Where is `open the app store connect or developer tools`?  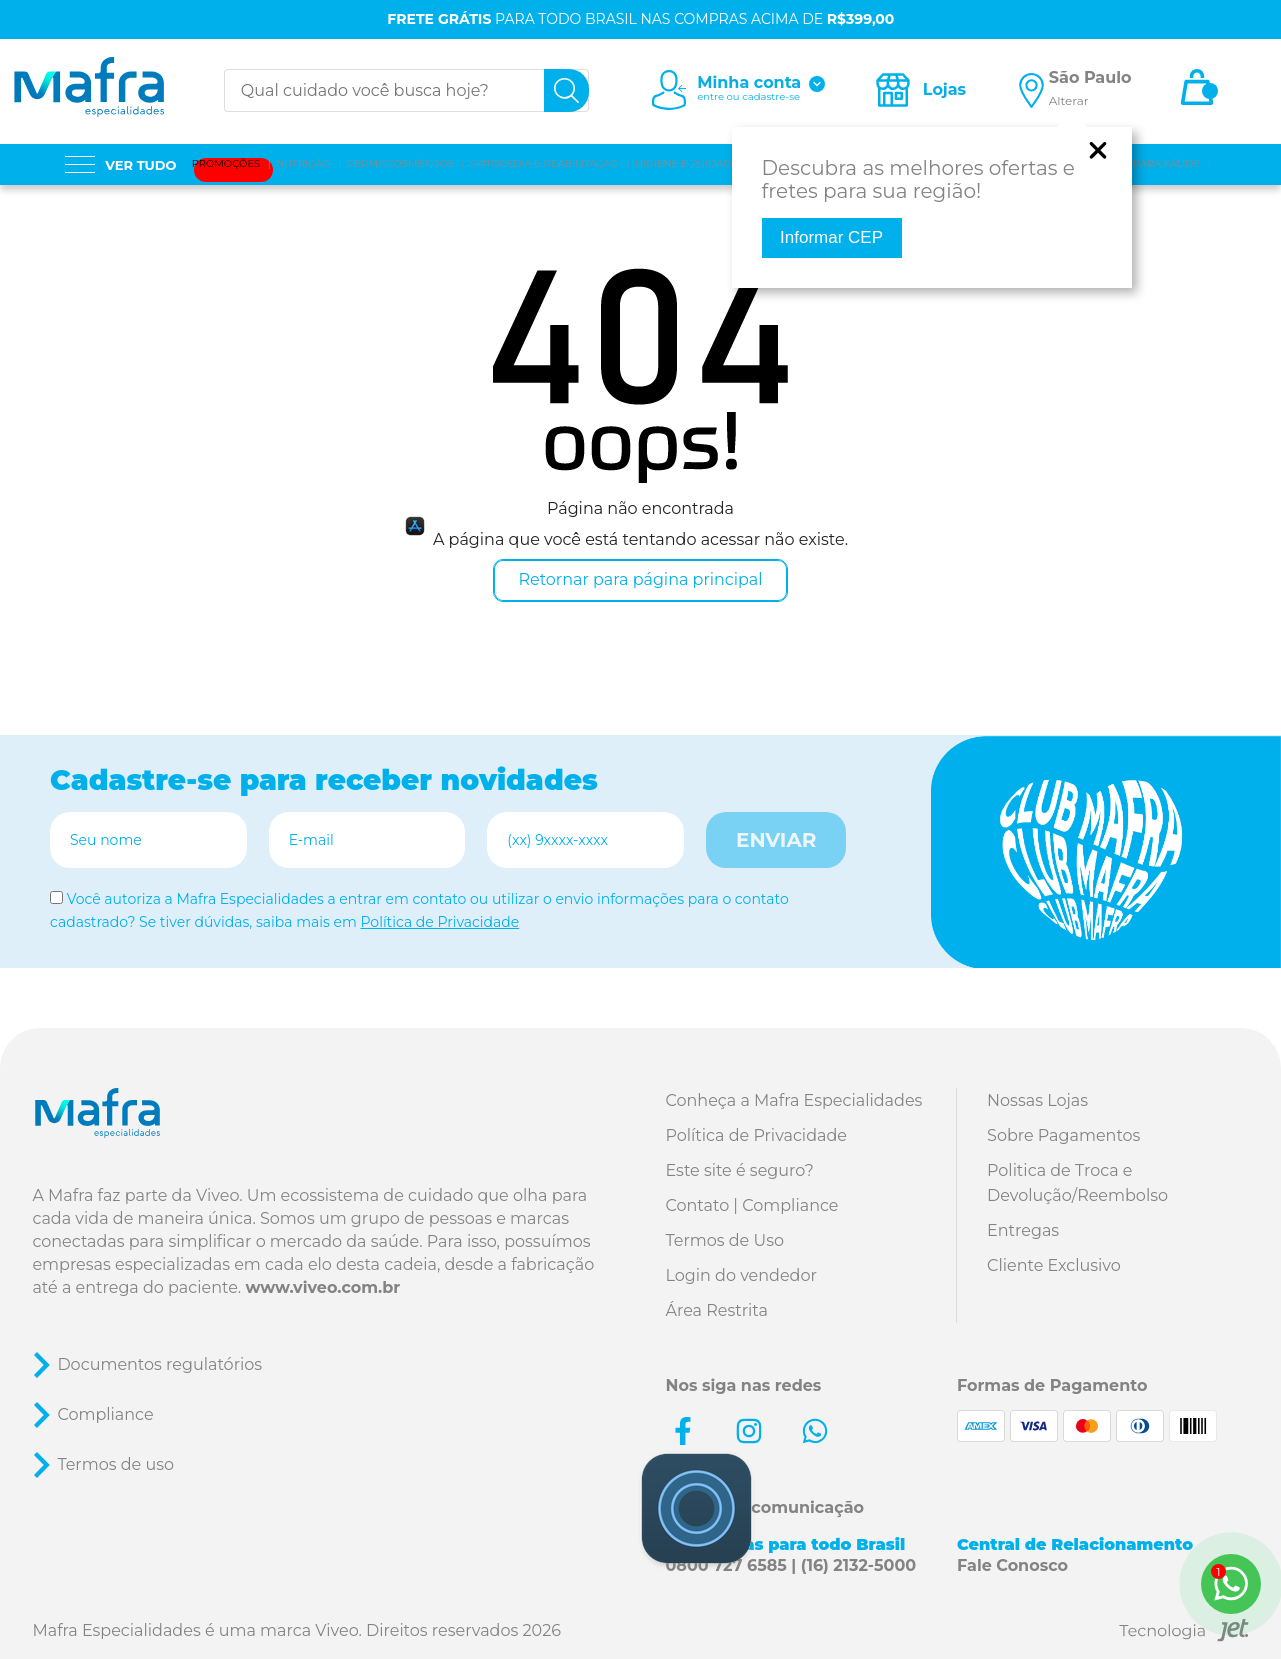 open the app store connect or developer tools is located at coordinates (415, 526).